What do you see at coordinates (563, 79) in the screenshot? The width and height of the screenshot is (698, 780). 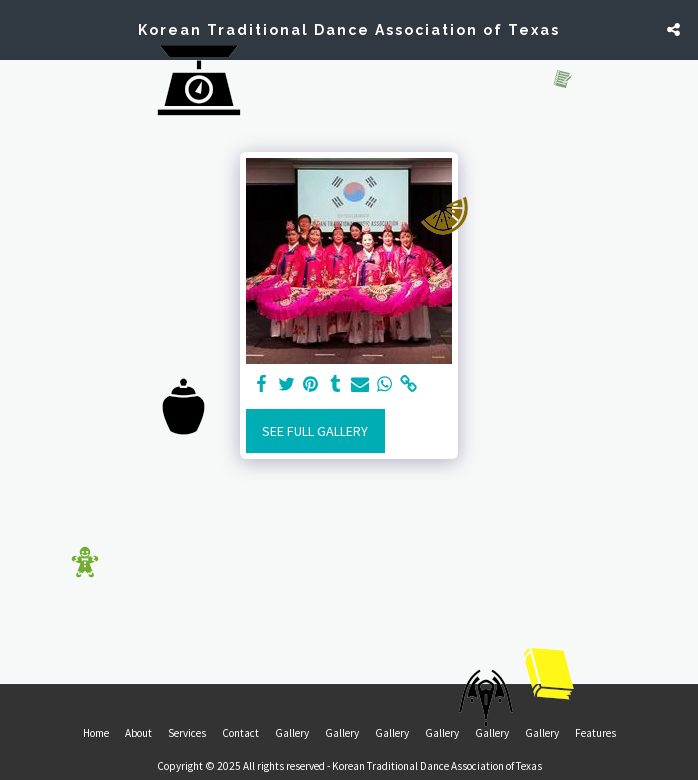 I see `open your notebook or journal` at bounding box center [563, 79].